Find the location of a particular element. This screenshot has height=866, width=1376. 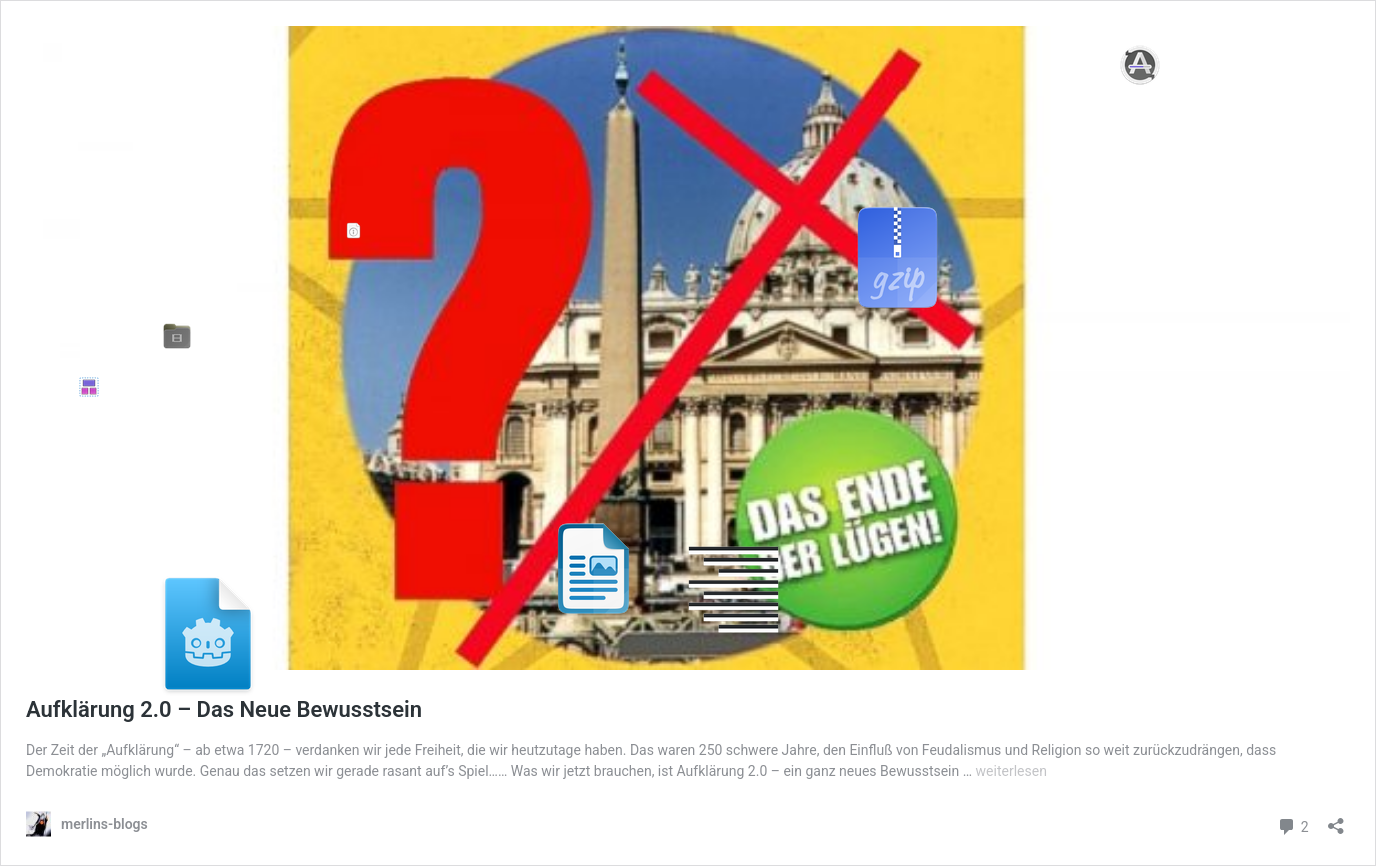

check for available software updates is located at coordinates (1140, 65).